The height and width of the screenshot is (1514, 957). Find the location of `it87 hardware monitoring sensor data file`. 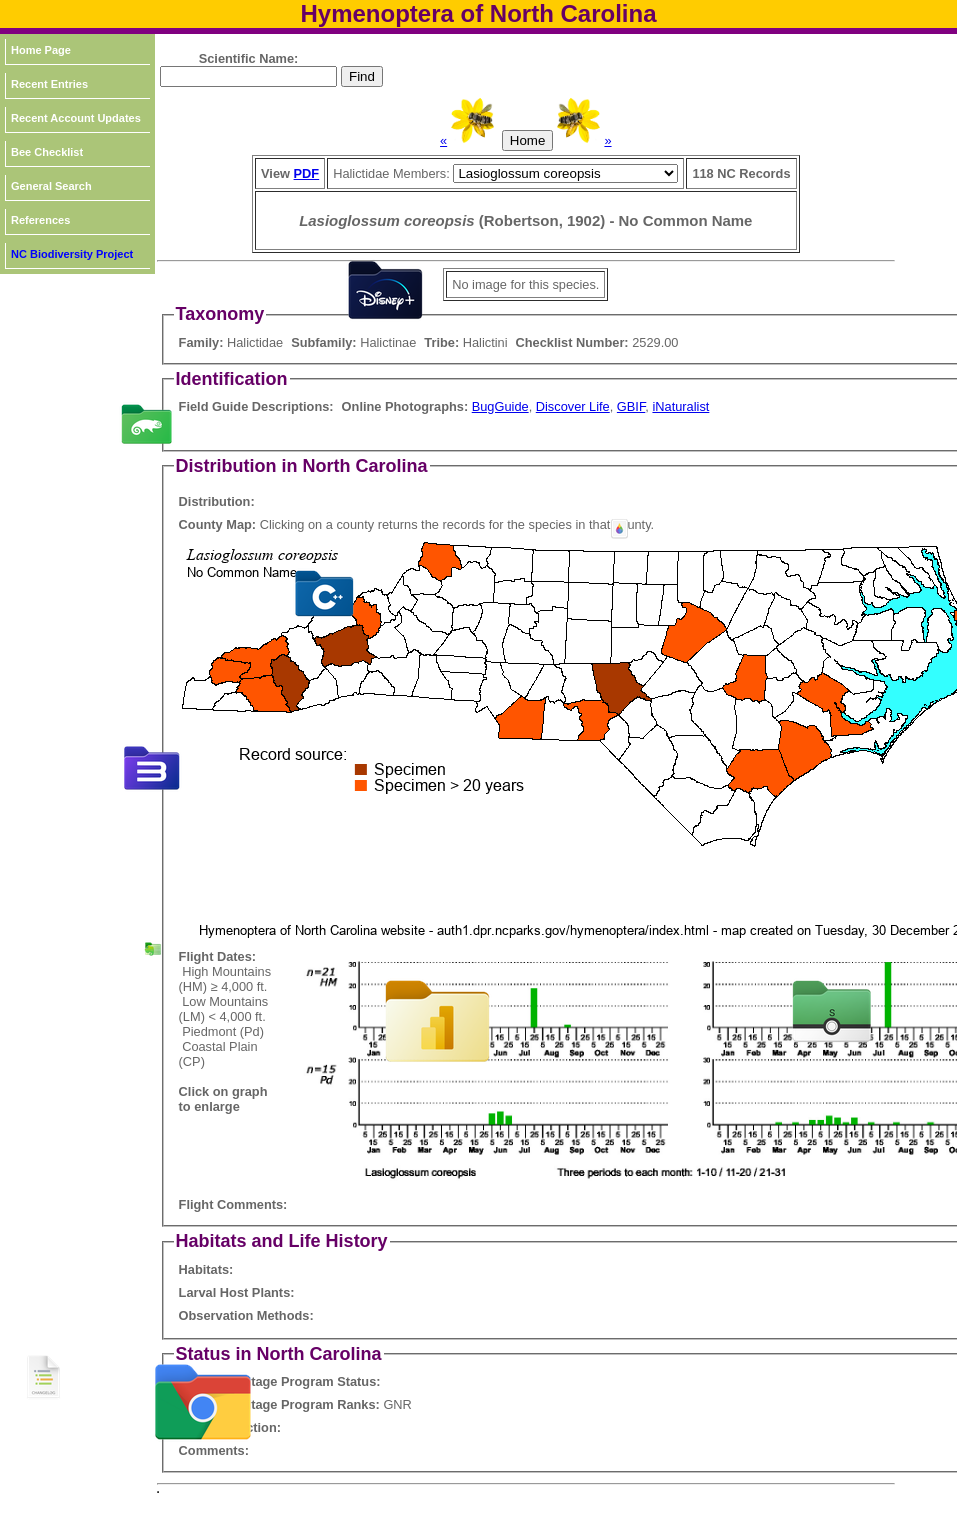

it87 hardware monitoring sensor data file is located at coordinates (619, 528).